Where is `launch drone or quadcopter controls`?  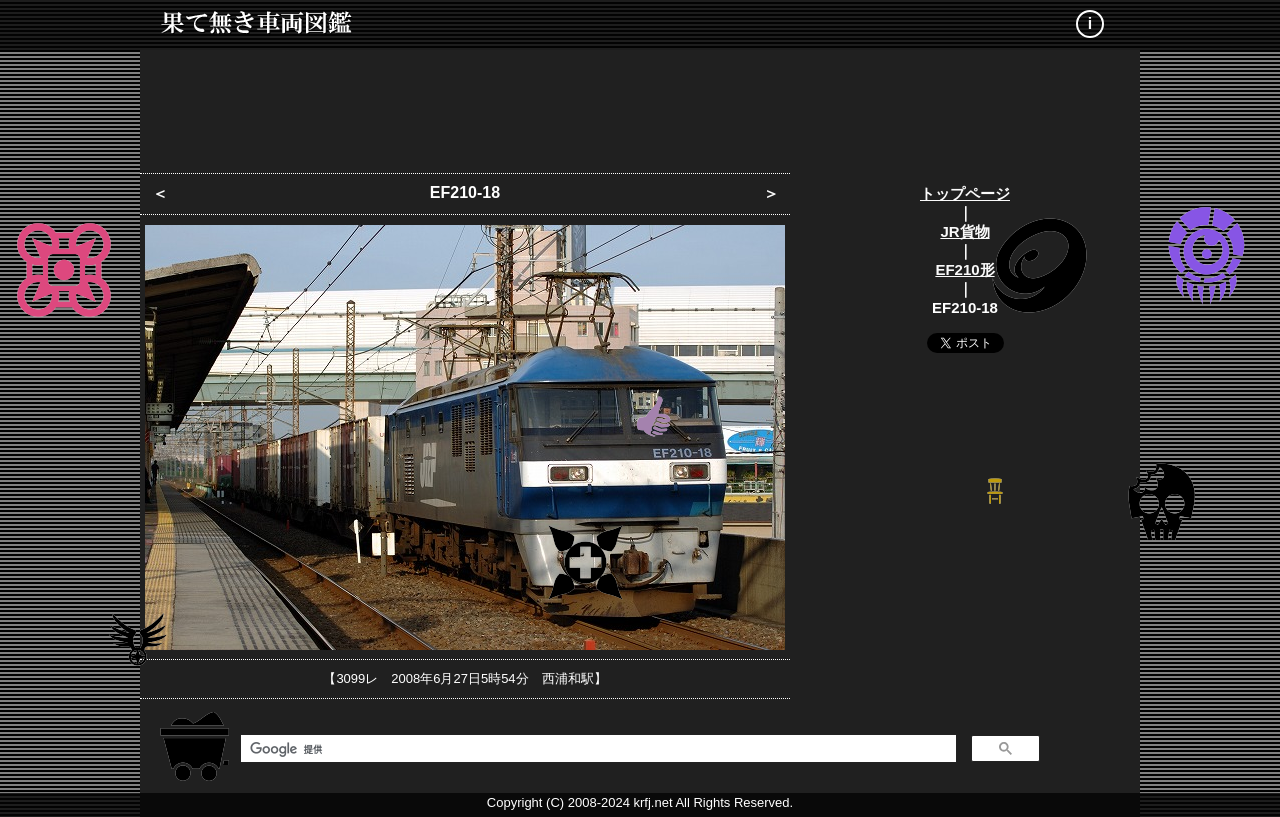 launch drone or quadcopter controls is located at coordinates (64, 270).